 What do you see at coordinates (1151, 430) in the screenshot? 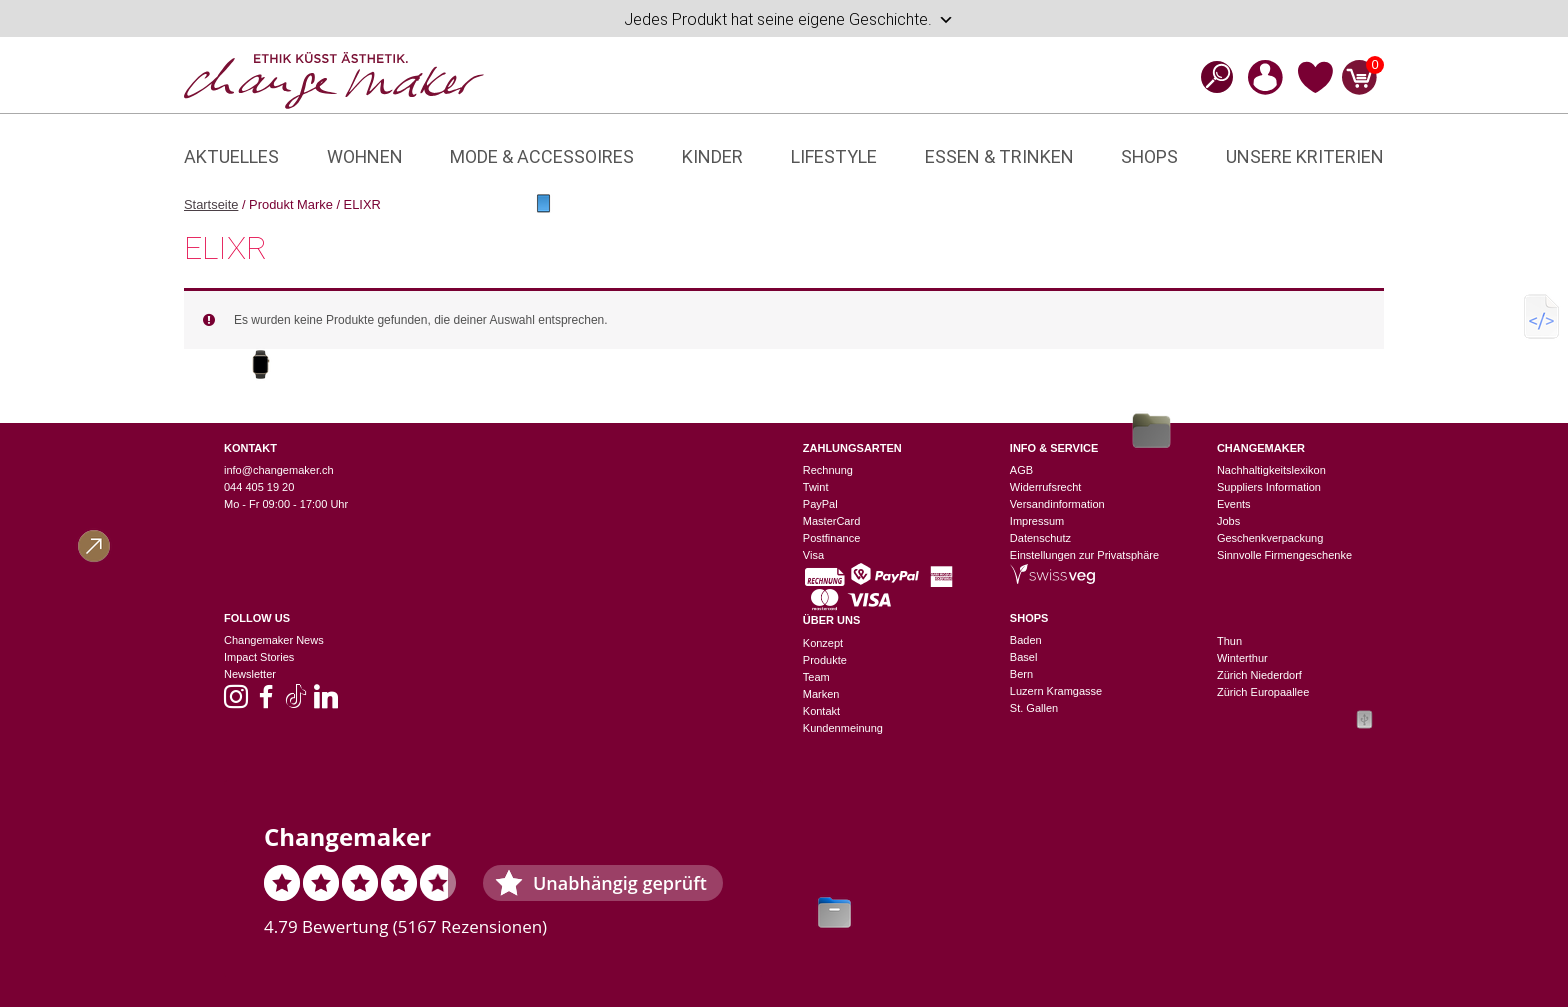
I see `indicates an open folder` at bounding box center [1151, 430].